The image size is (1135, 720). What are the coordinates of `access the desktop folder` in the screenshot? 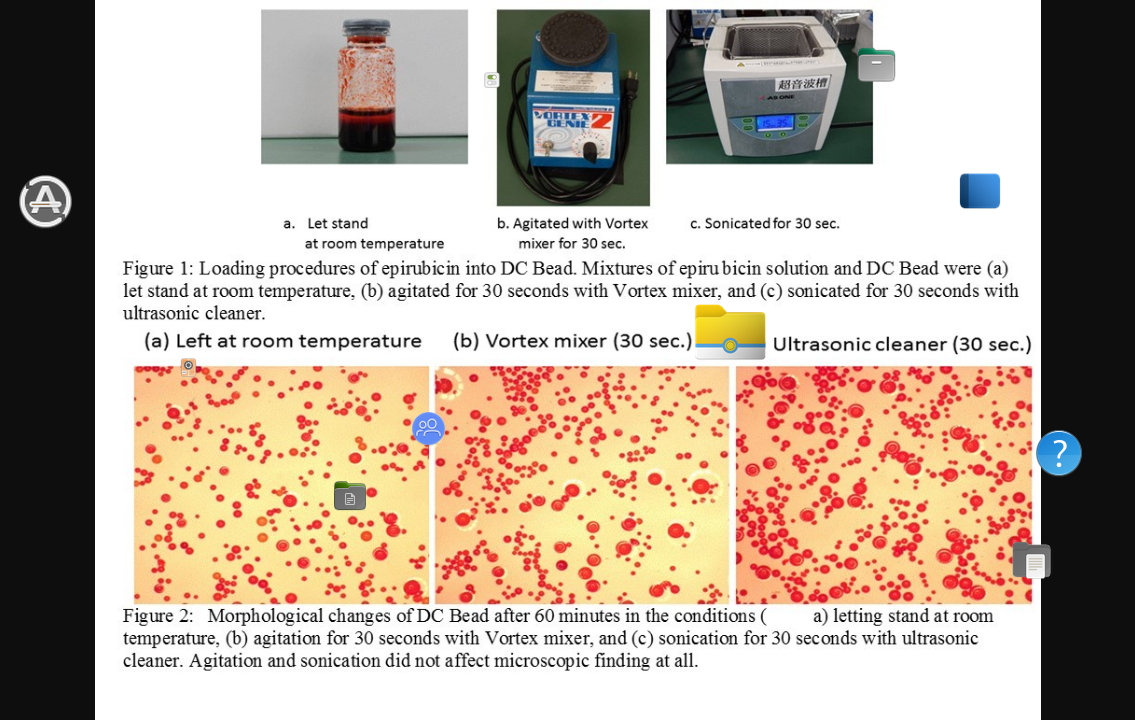 It's located at (980, 190).